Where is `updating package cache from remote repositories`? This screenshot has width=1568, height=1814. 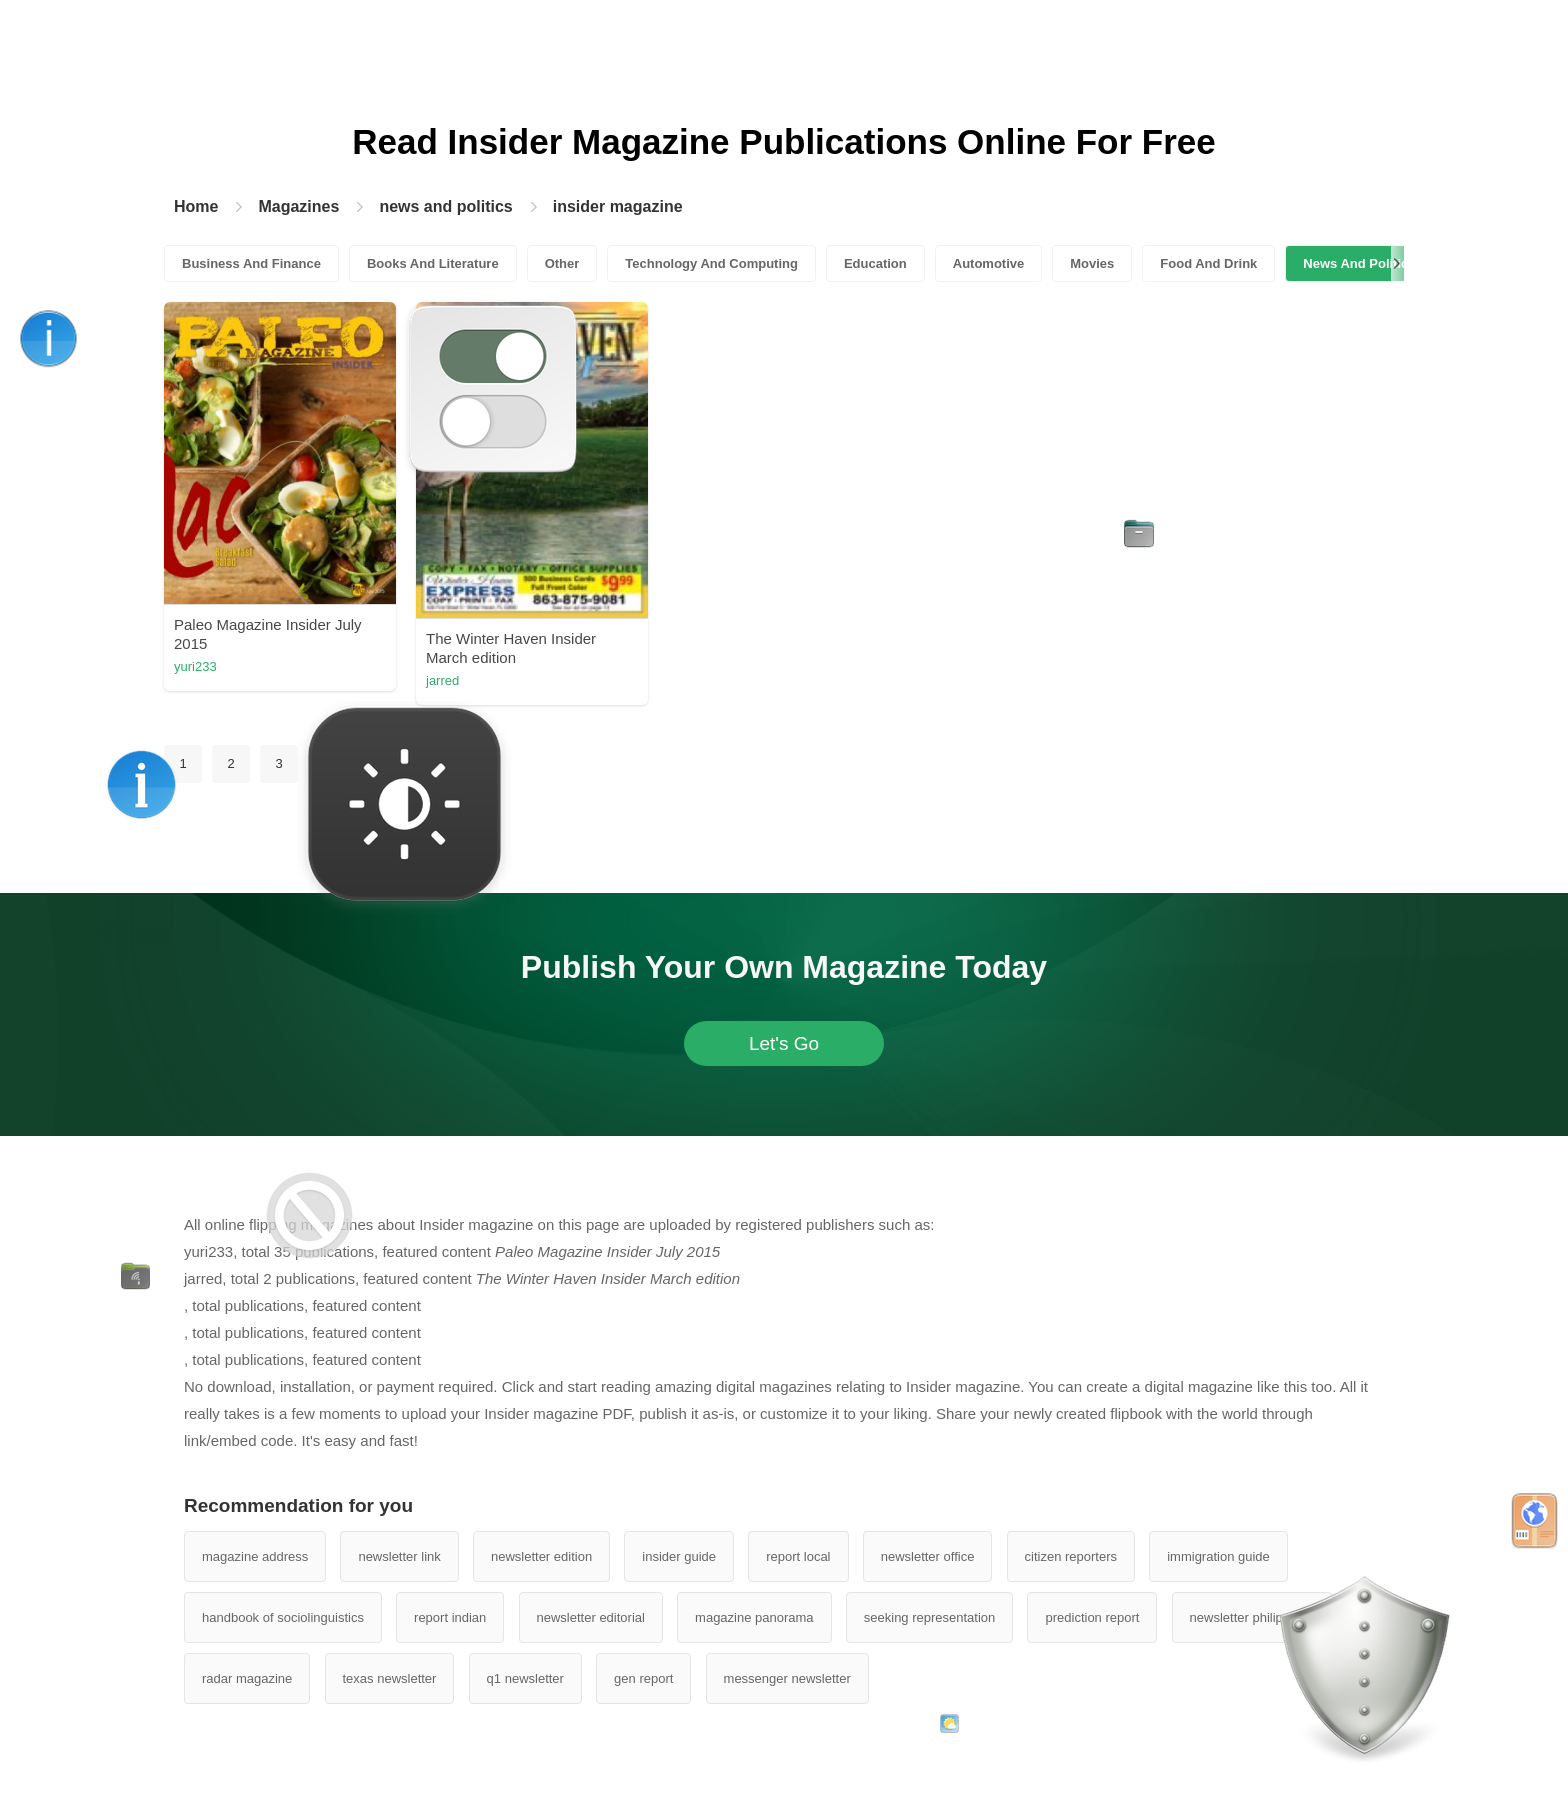 updating package cache from remote repositories is located at coordinates (1534, 1520).